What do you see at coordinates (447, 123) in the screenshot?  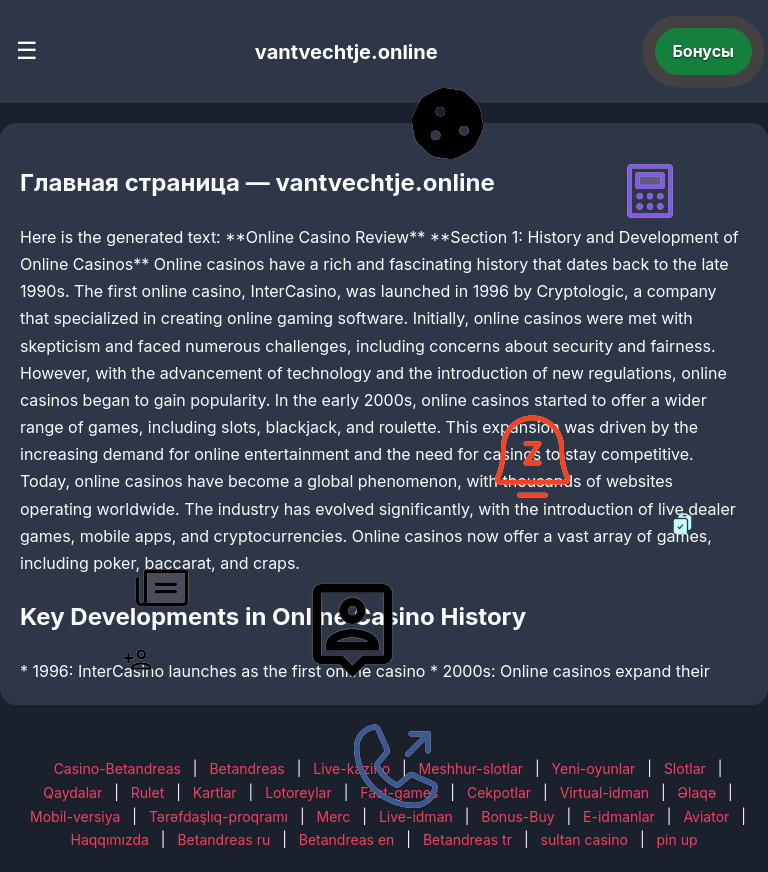 I see `manage cookie preferences` at bounding box center [447, 123].